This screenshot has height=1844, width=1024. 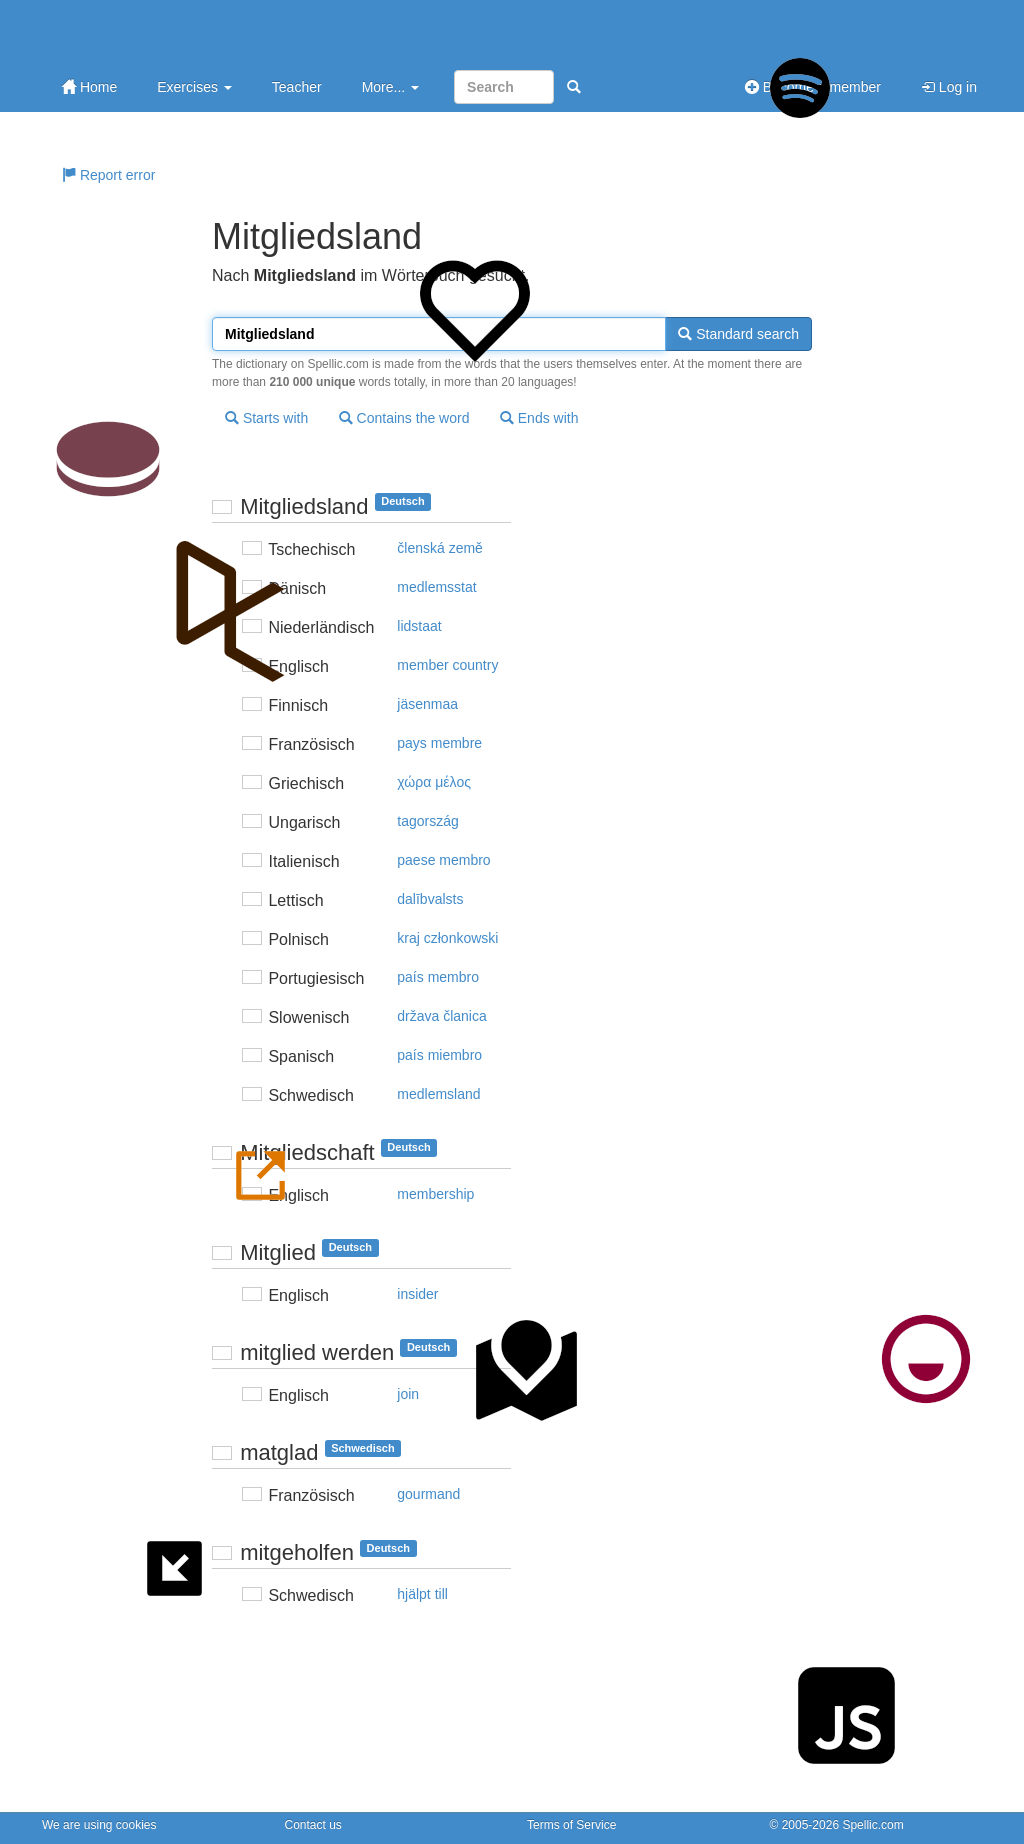 What do you see at coordinates (230, 611) in the screenshot?
I see `open the DataCamp app` at bounding box center [230, 611].